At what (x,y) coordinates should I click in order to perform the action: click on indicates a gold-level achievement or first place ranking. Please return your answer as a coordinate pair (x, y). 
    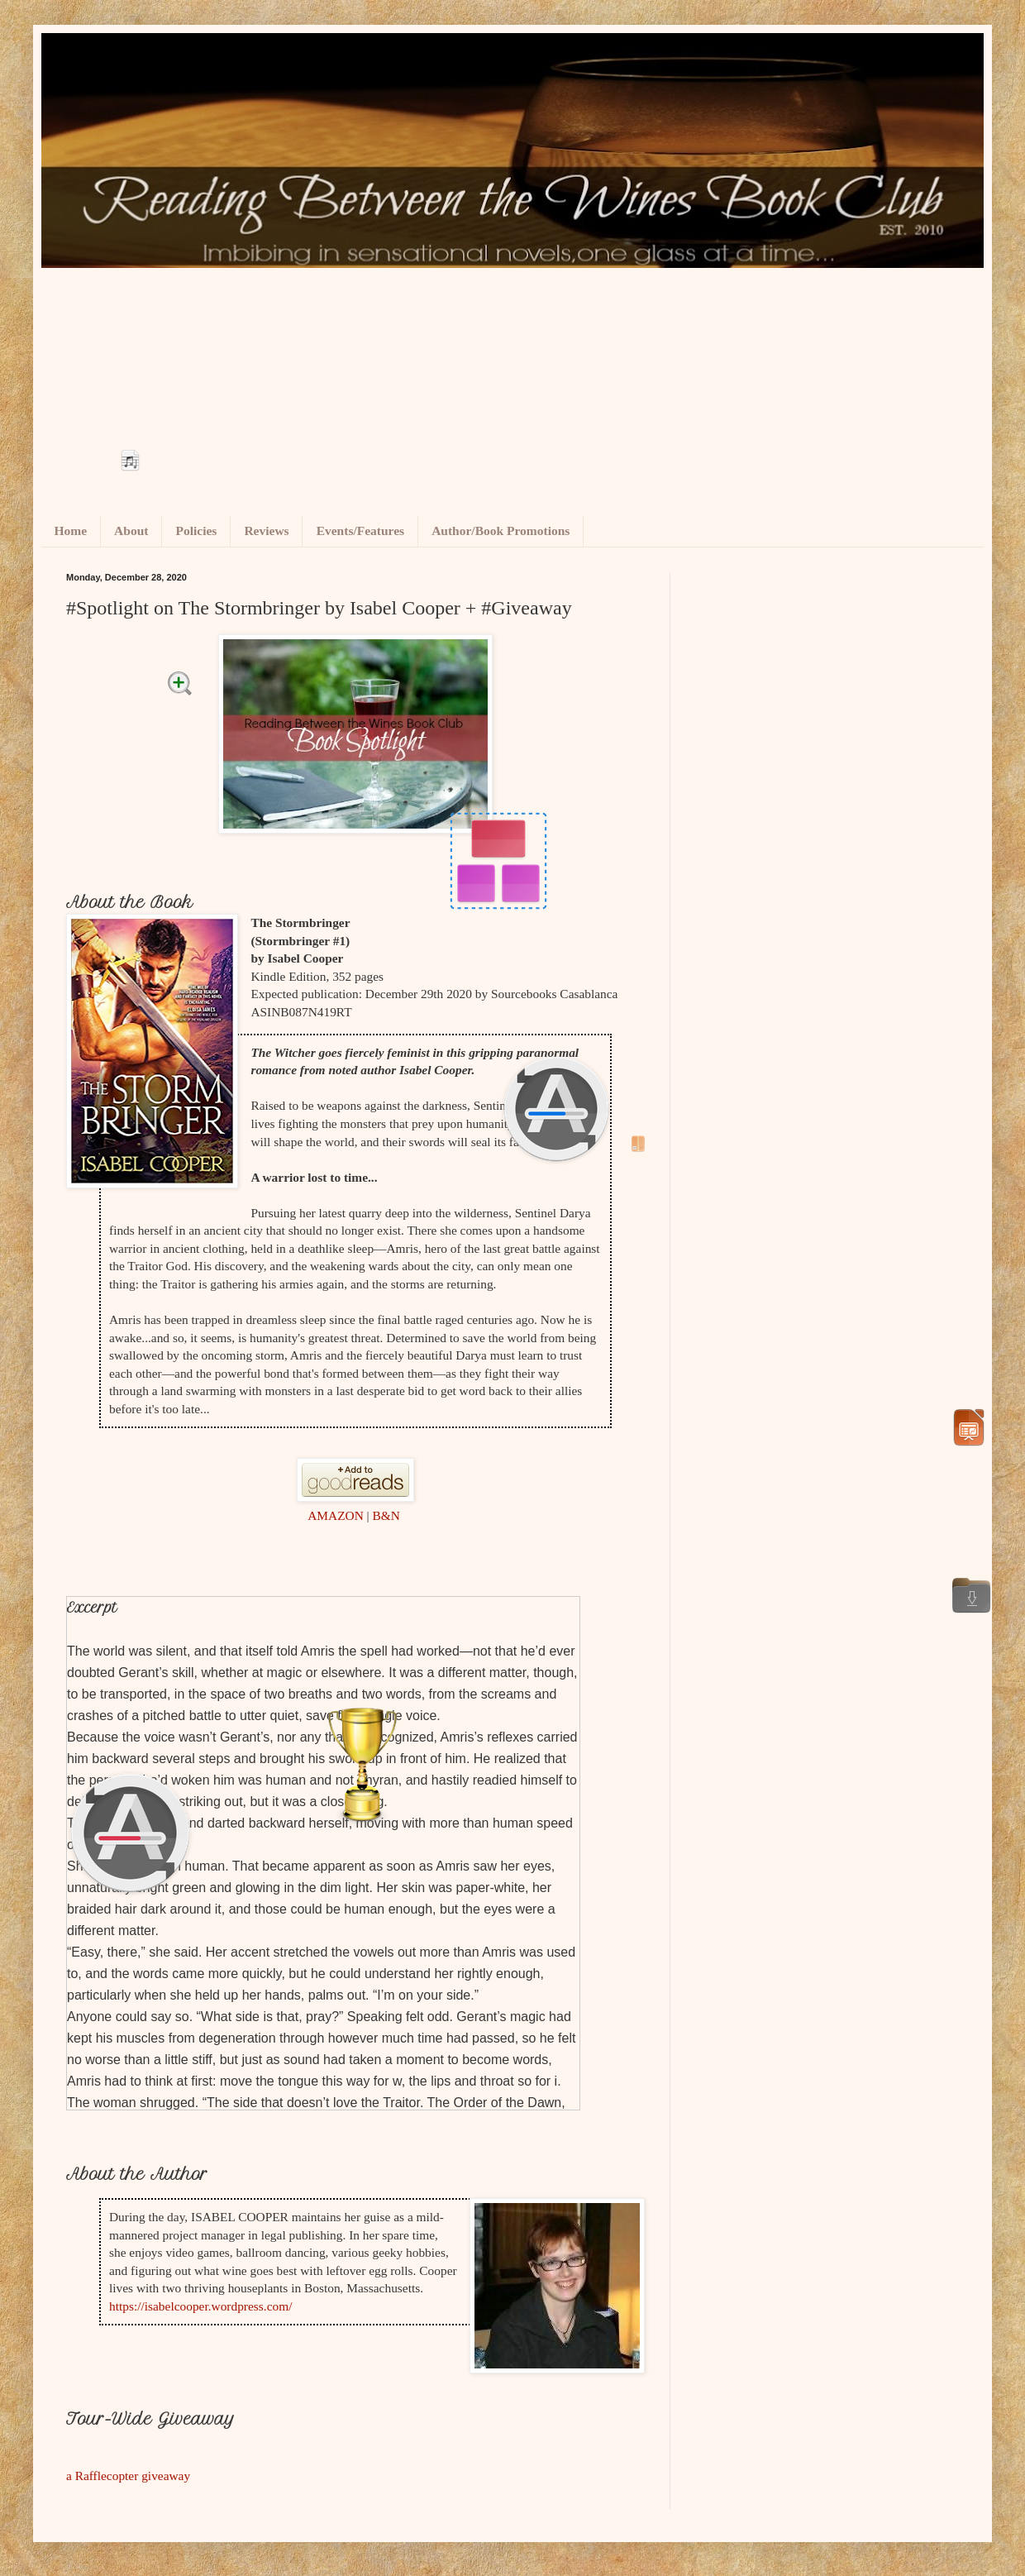
    Looking at the image, I should click on (365, 1764).